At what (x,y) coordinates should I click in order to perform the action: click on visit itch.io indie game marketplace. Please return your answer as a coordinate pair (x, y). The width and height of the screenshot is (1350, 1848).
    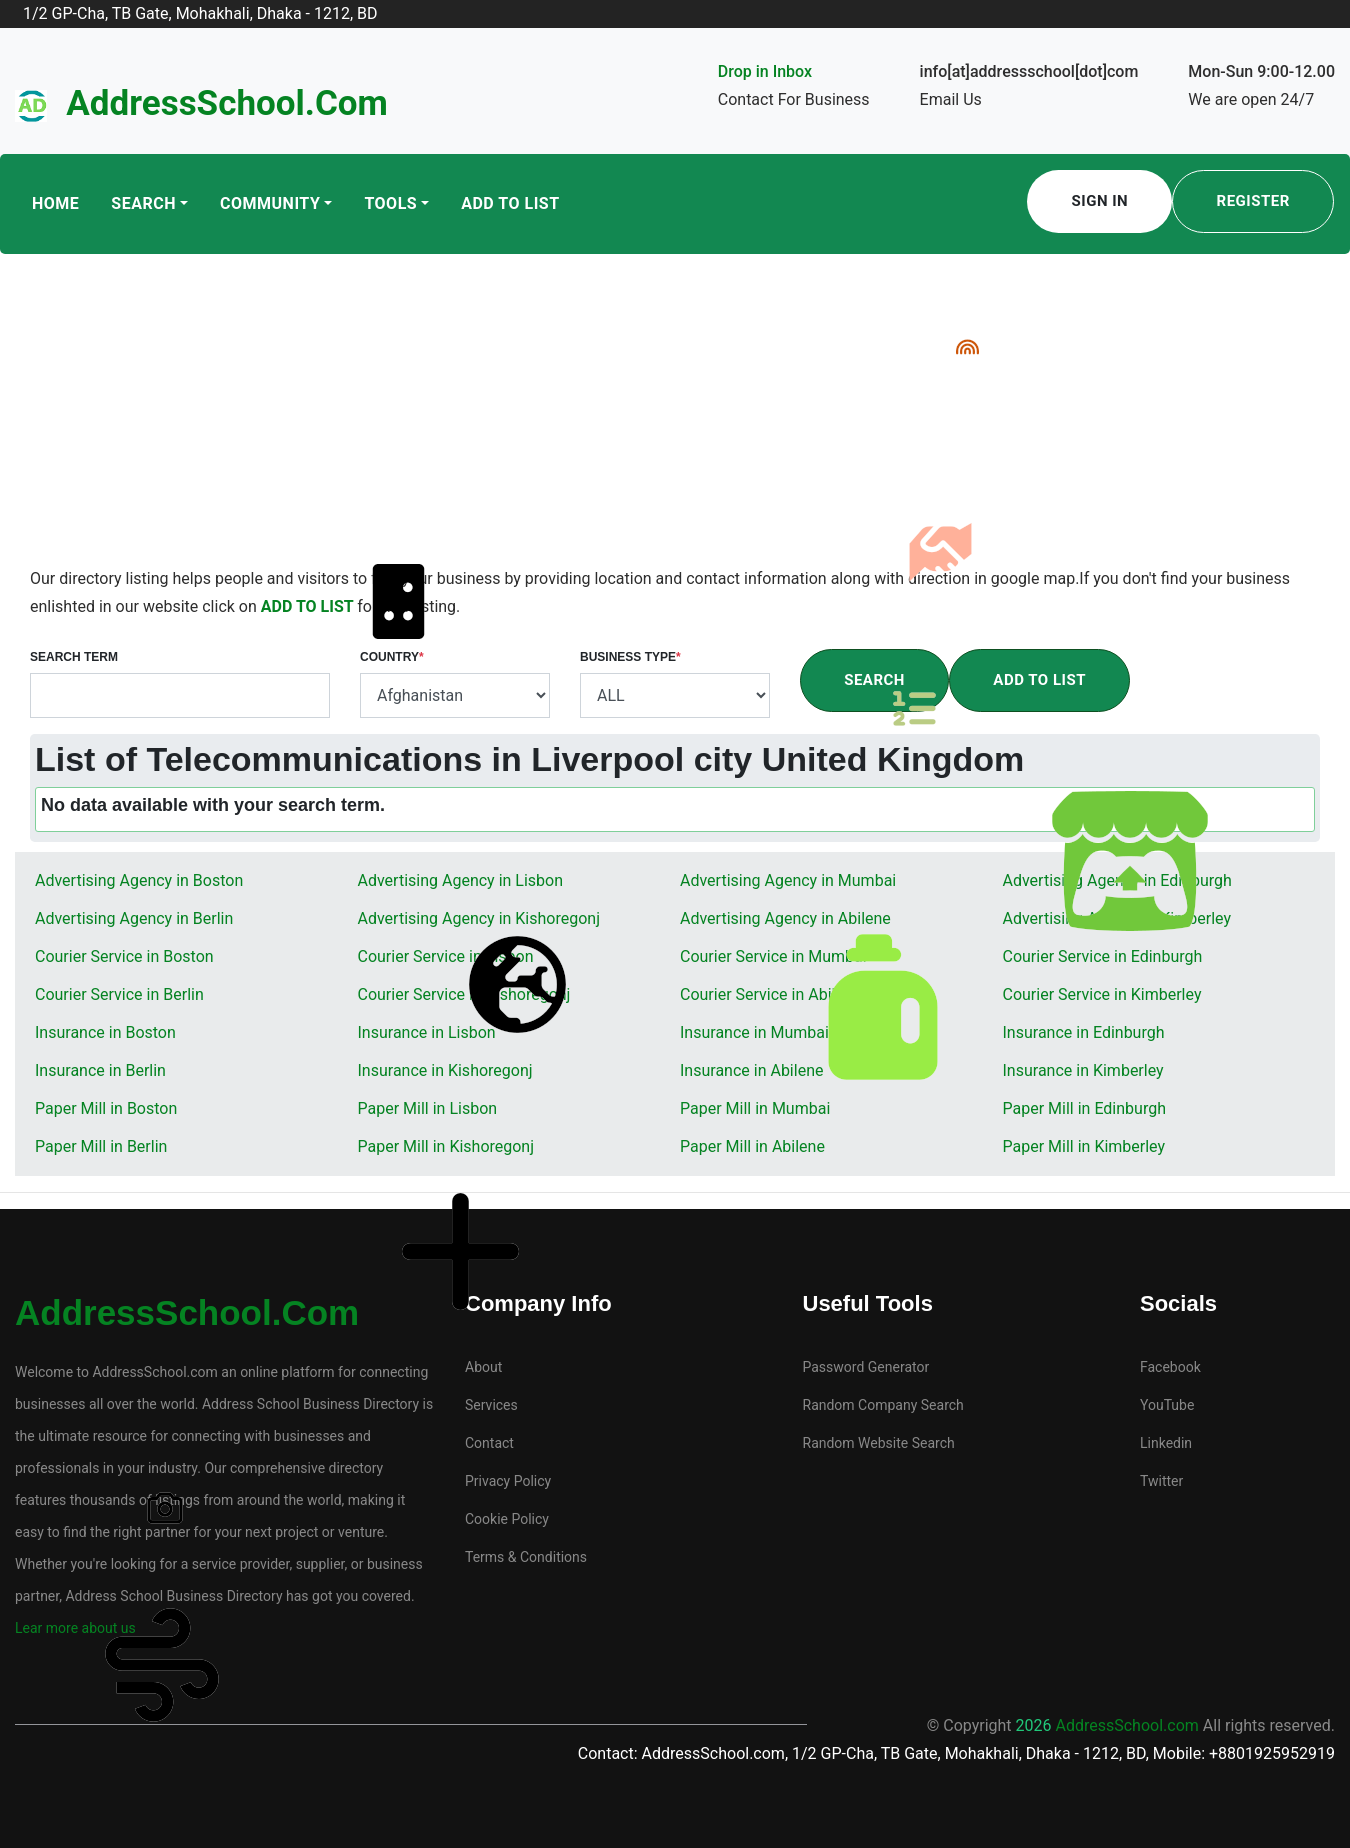
    Looking at the image, I should click on (1130, 861).